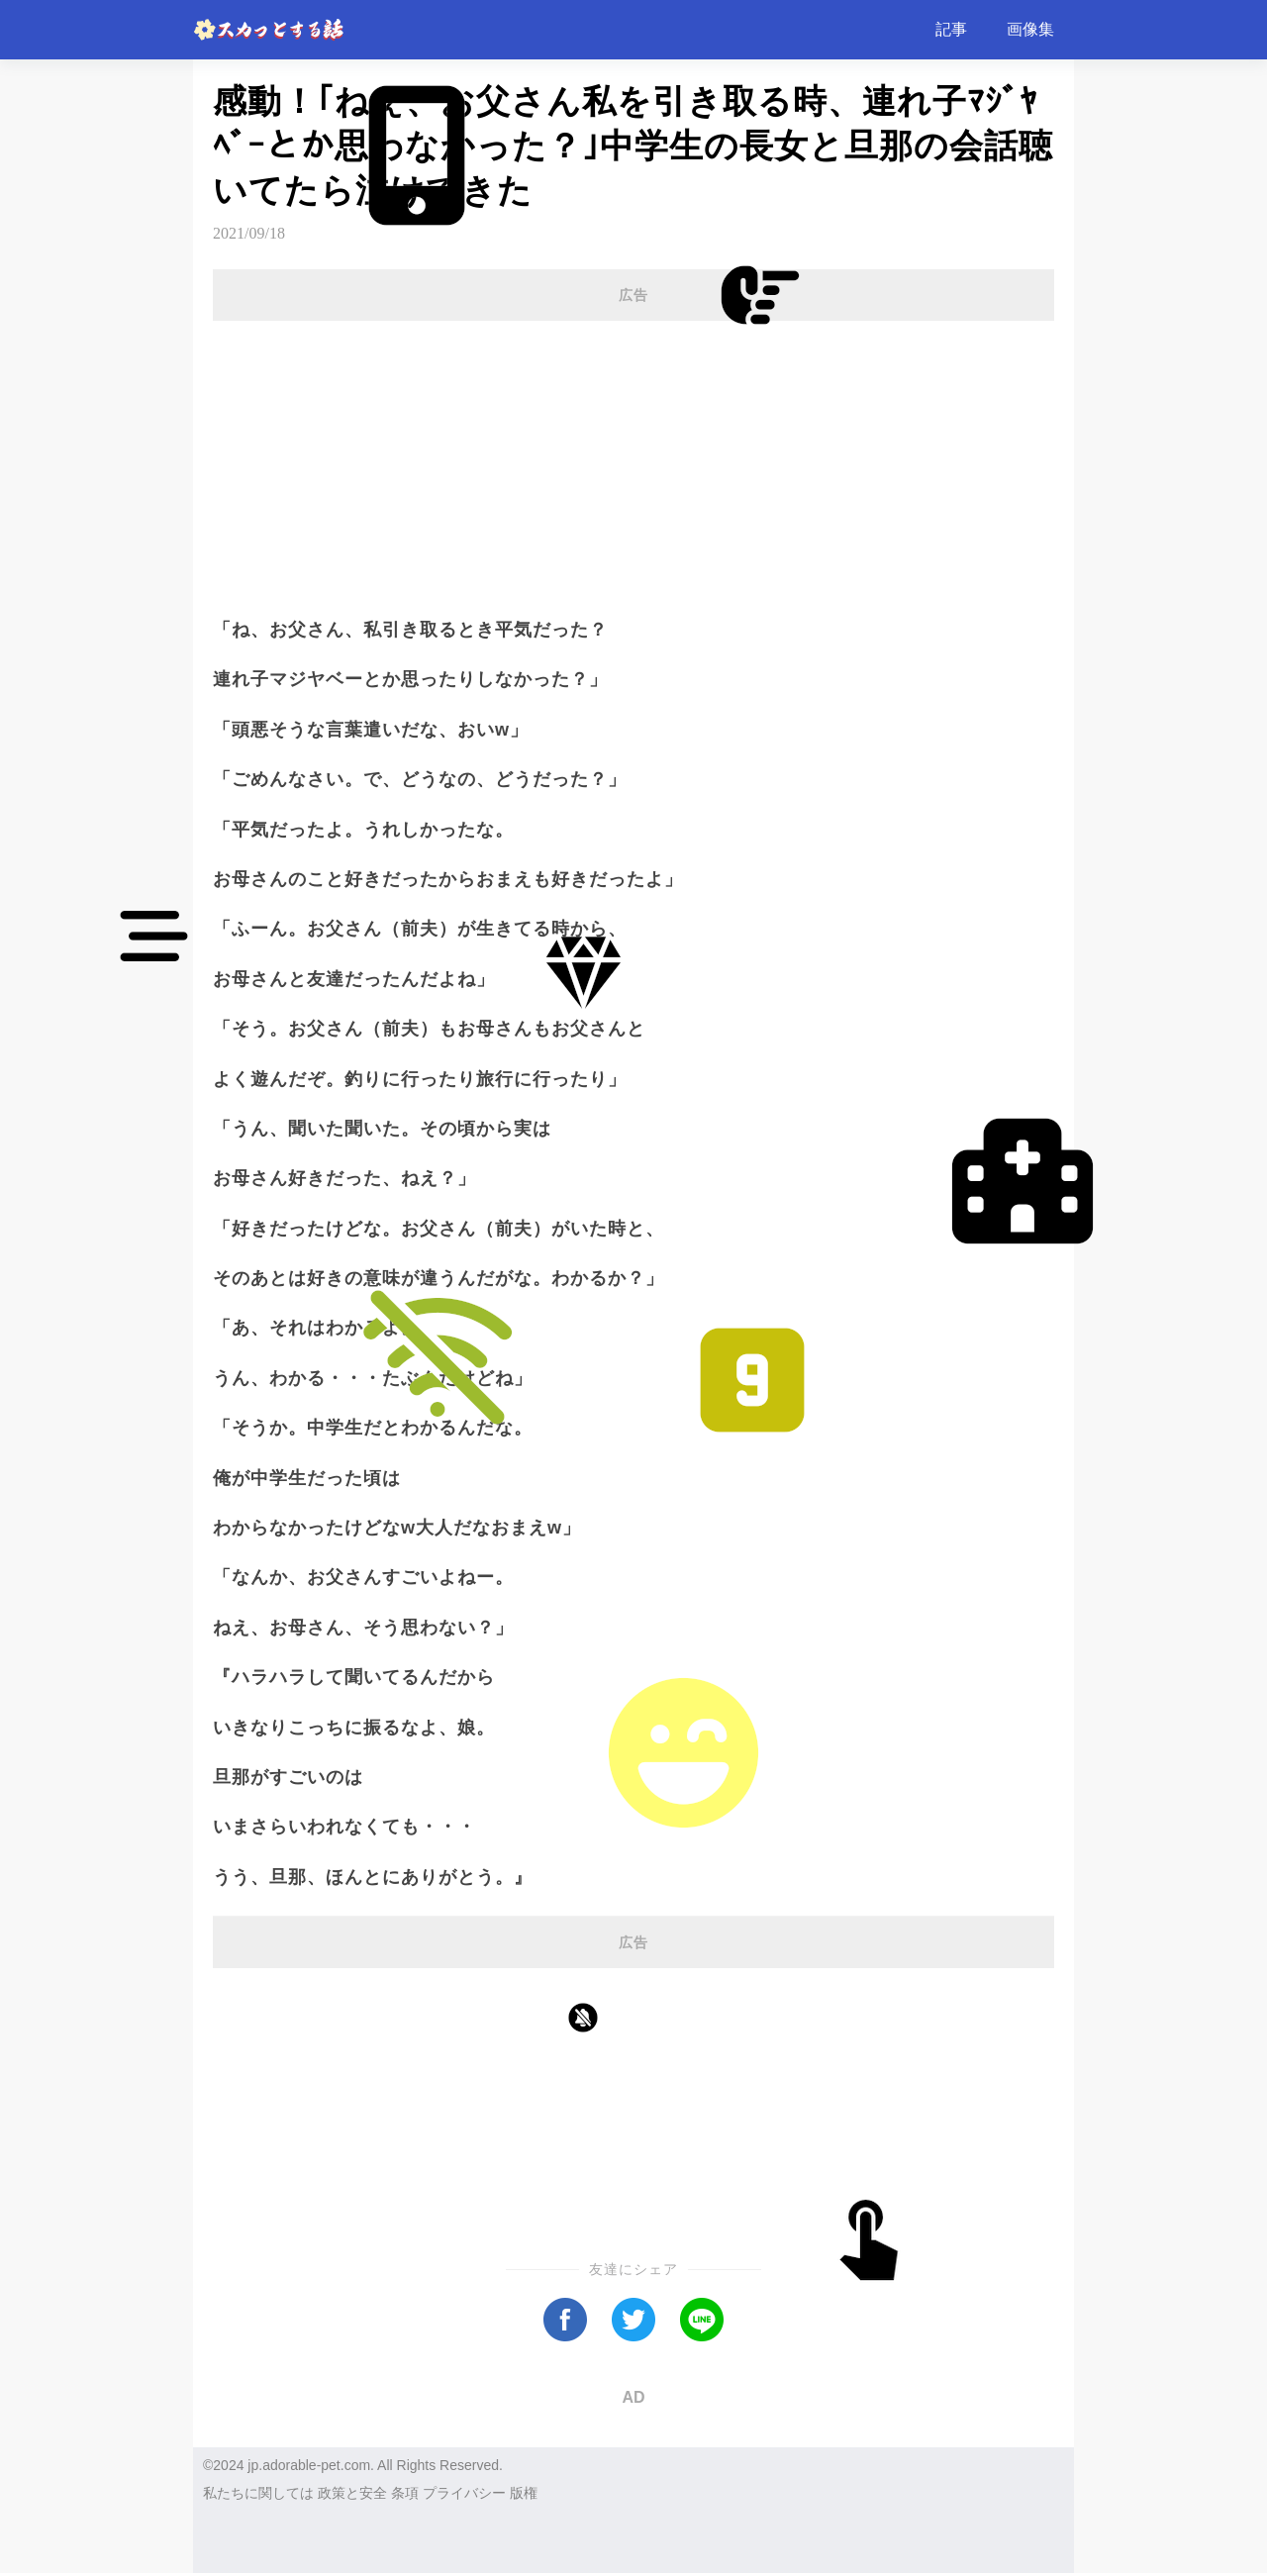 This screenshot has height=2576, width=1267. I want to click on call or text from mobile device, so click(417, 155).